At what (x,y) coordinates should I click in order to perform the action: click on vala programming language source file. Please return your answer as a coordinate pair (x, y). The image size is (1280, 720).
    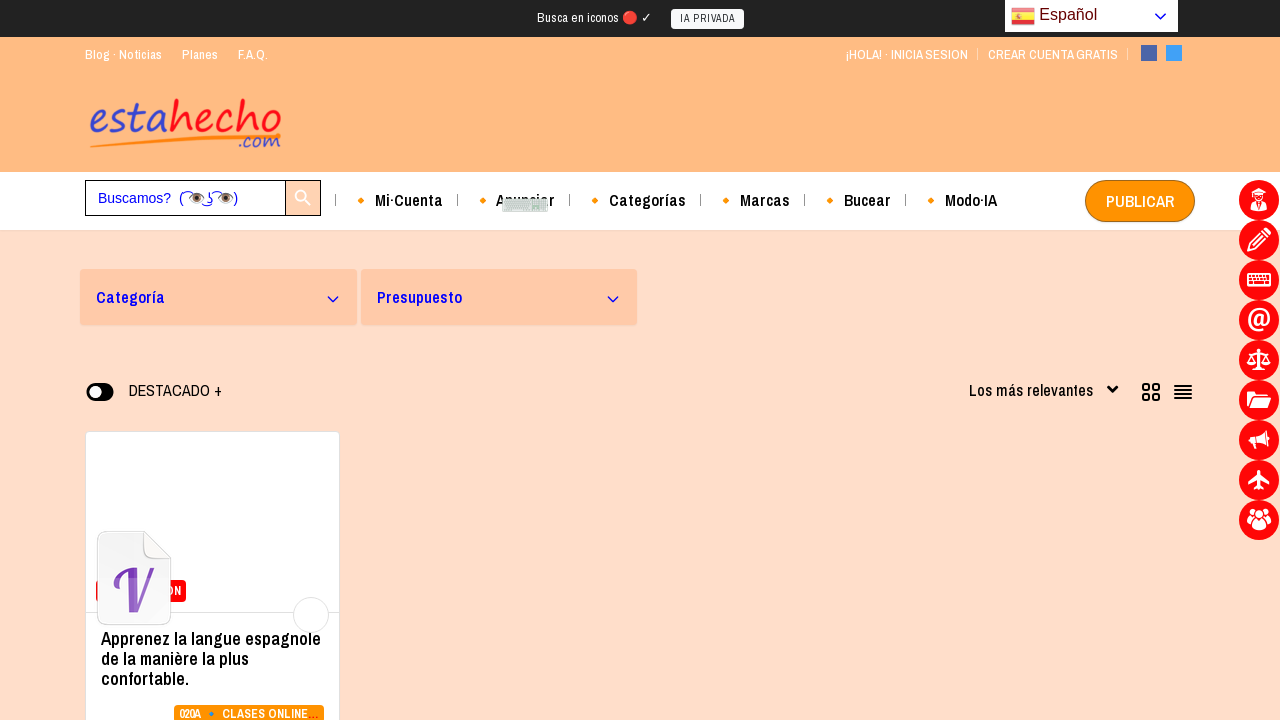
    Looking at the image, I should click on (134, 578).